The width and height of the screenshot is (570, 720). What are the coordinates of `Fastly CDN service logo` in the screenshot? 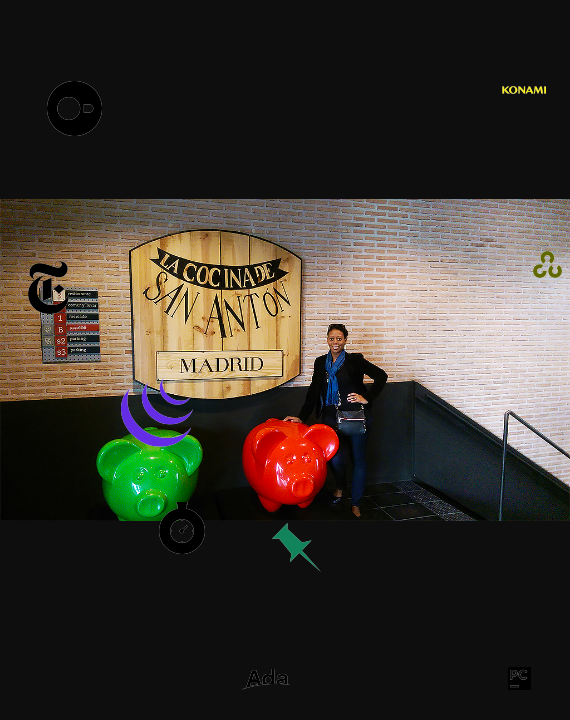 It's located at (182, 528).